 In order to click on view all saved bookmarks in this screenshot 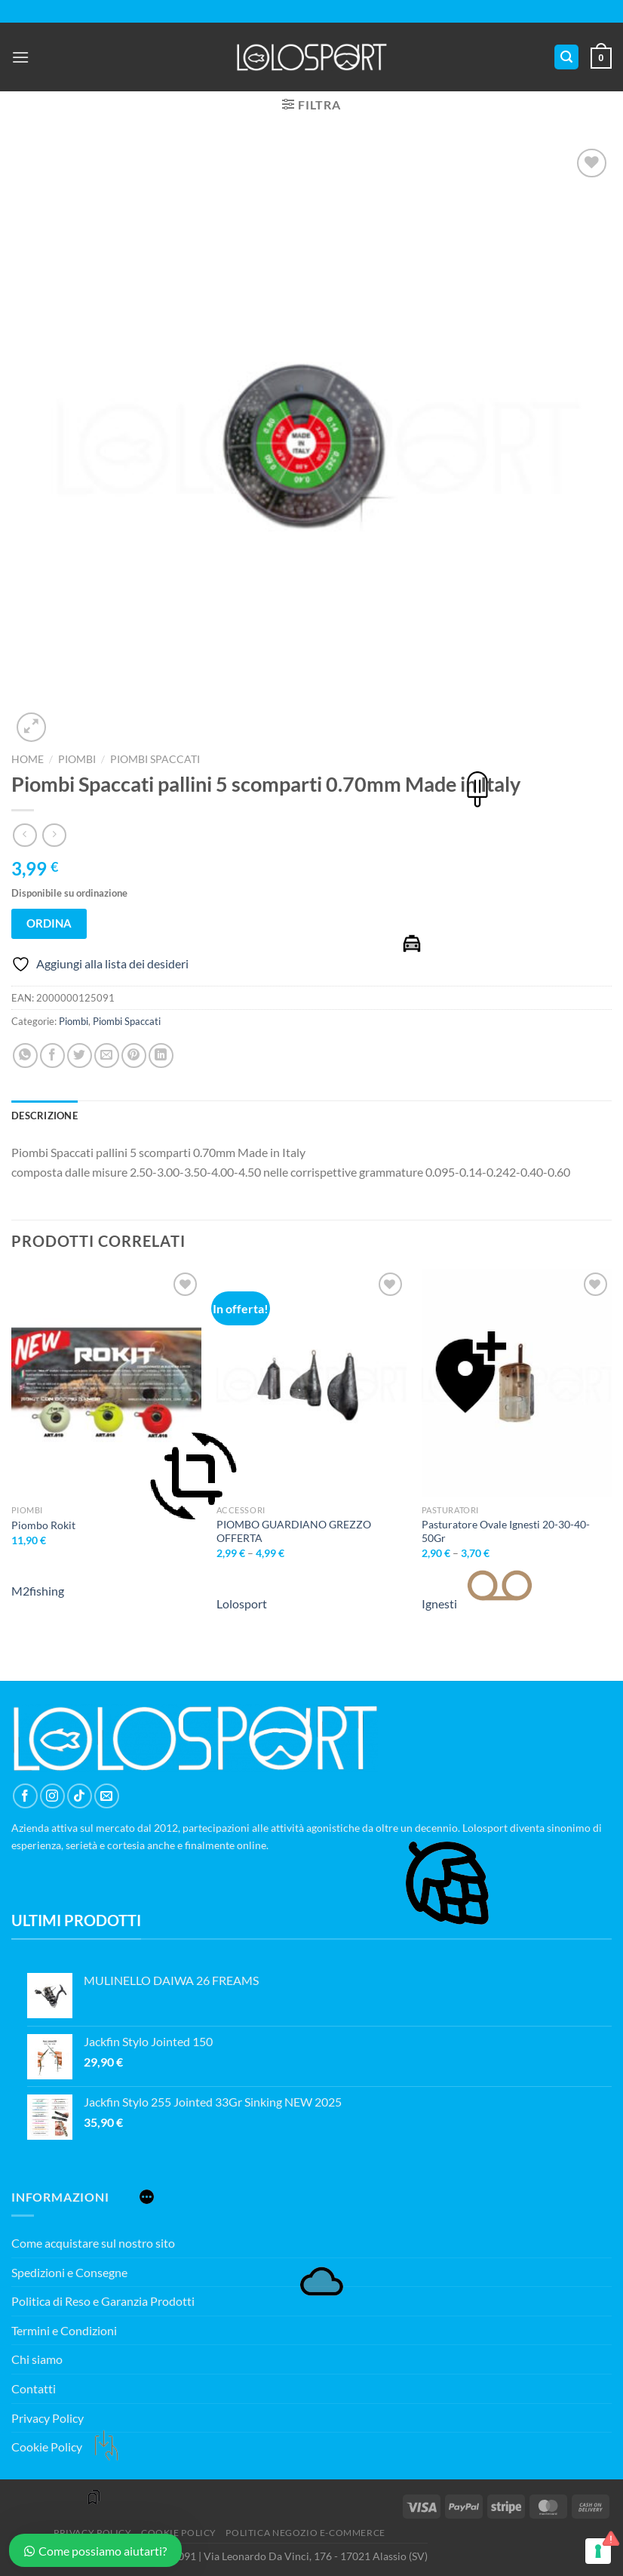, I will do `click(94, 2497)`.